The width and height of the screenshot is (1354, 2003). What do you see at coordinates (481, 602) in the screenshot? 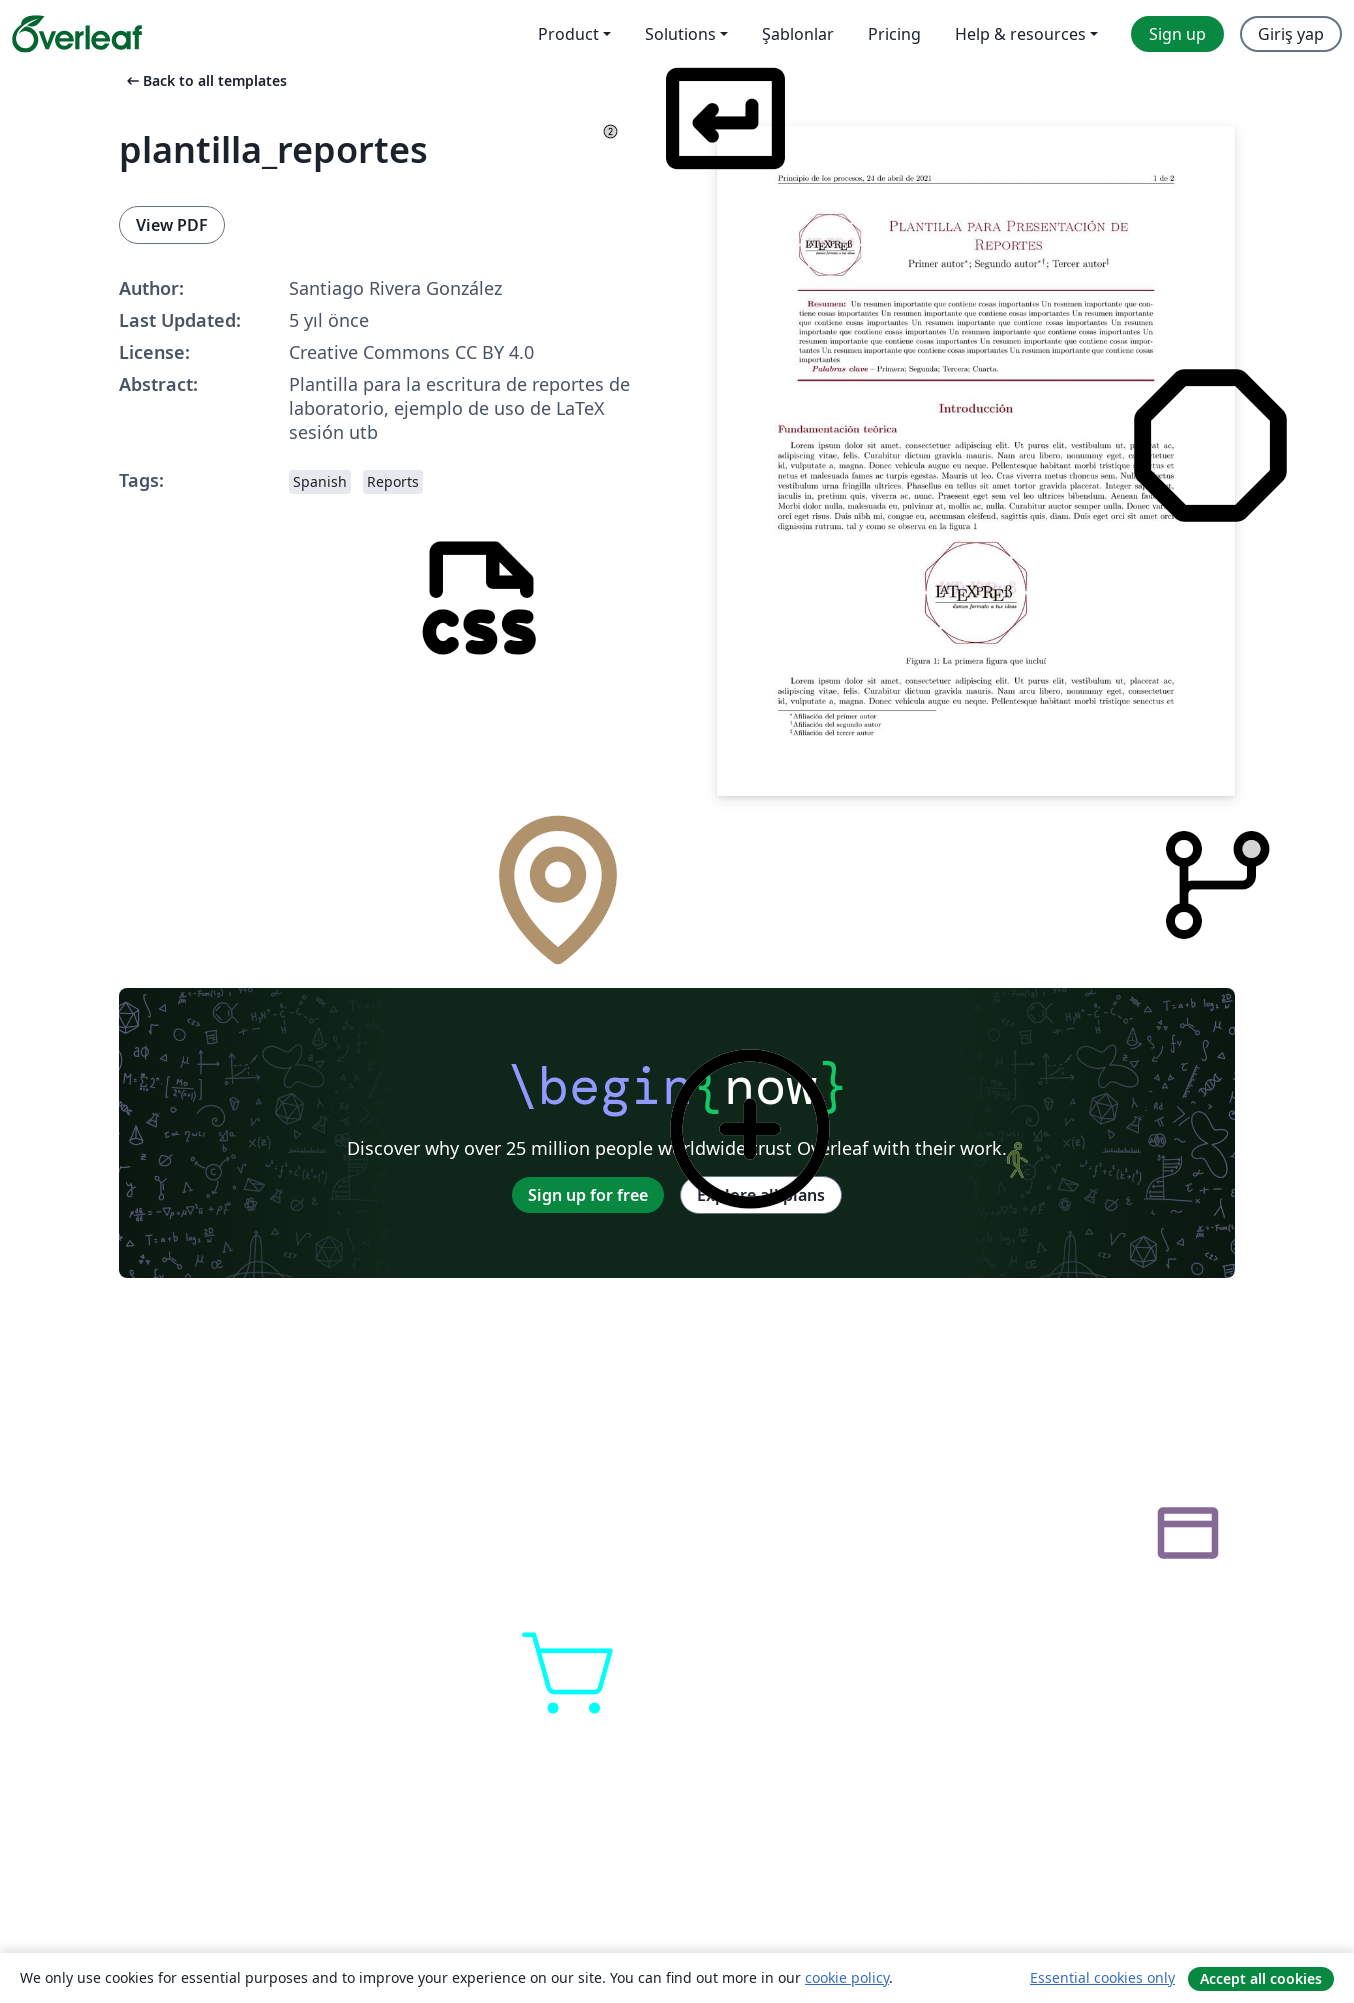
I see `open a CSS stylesheet file` at bounding box center [481, 602].